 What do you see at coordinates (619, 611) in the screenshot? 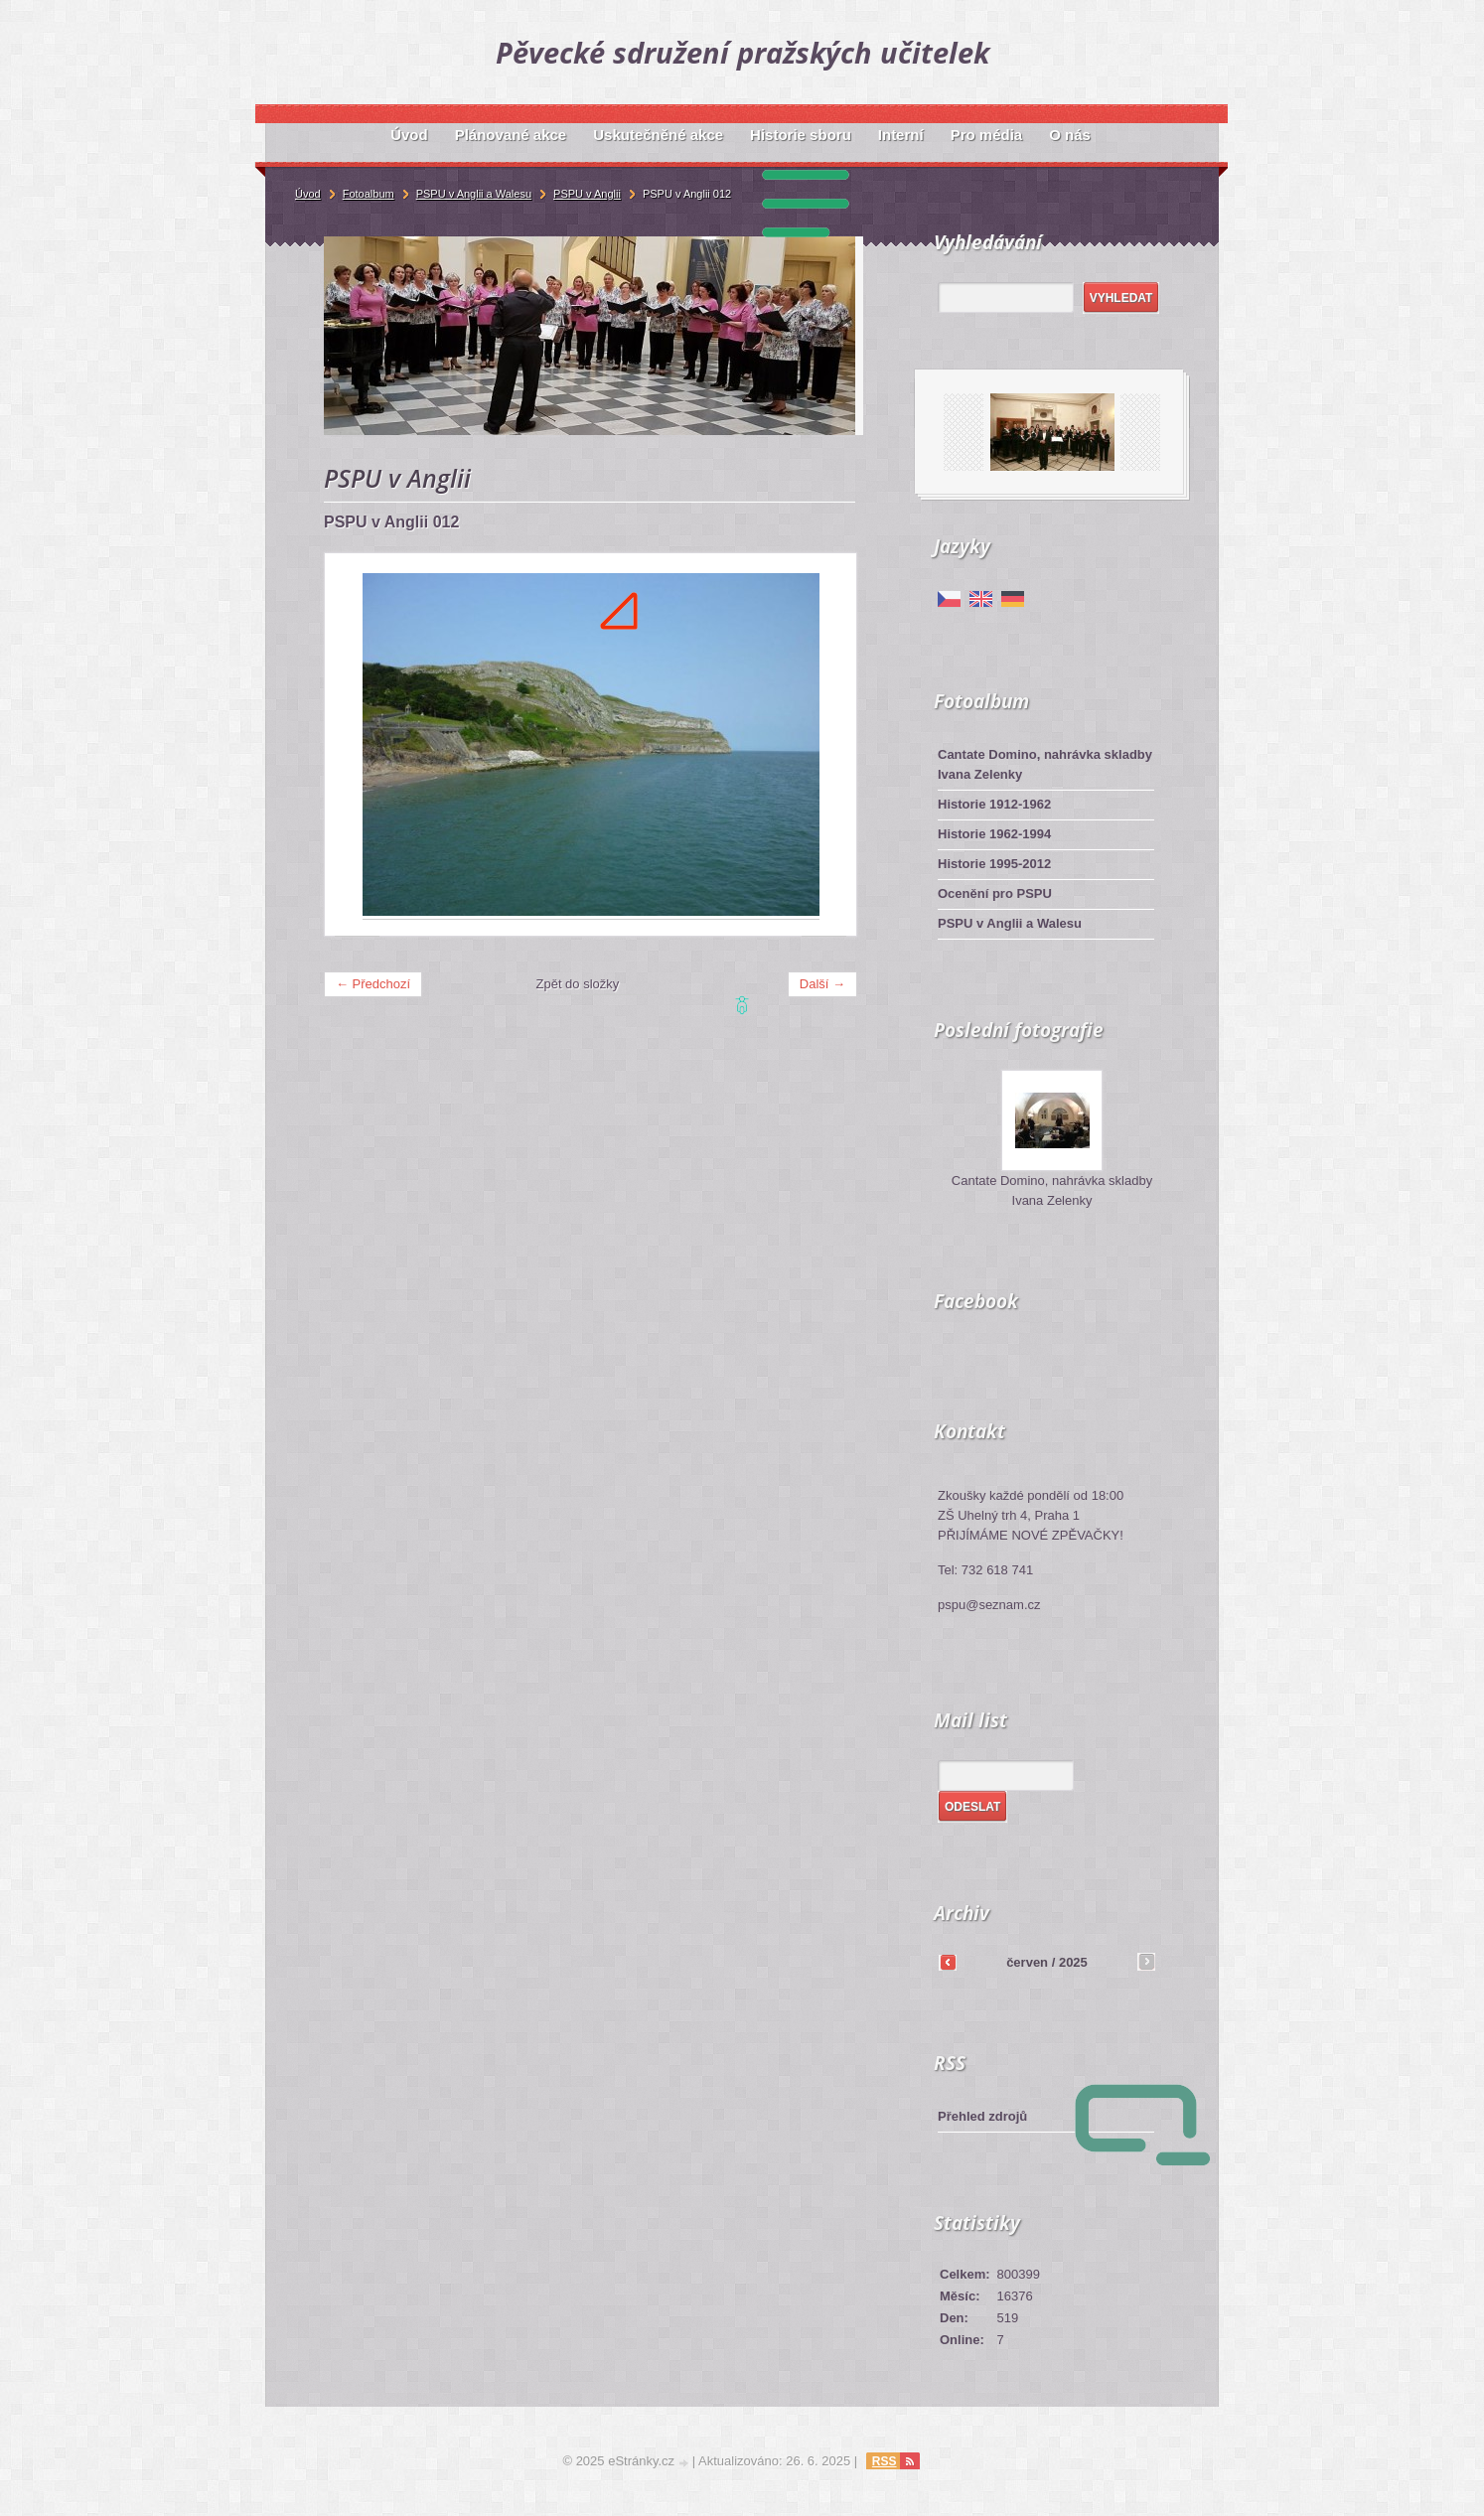
I see `indicates weak cellular signal strength` at bounding box center [619, 611].